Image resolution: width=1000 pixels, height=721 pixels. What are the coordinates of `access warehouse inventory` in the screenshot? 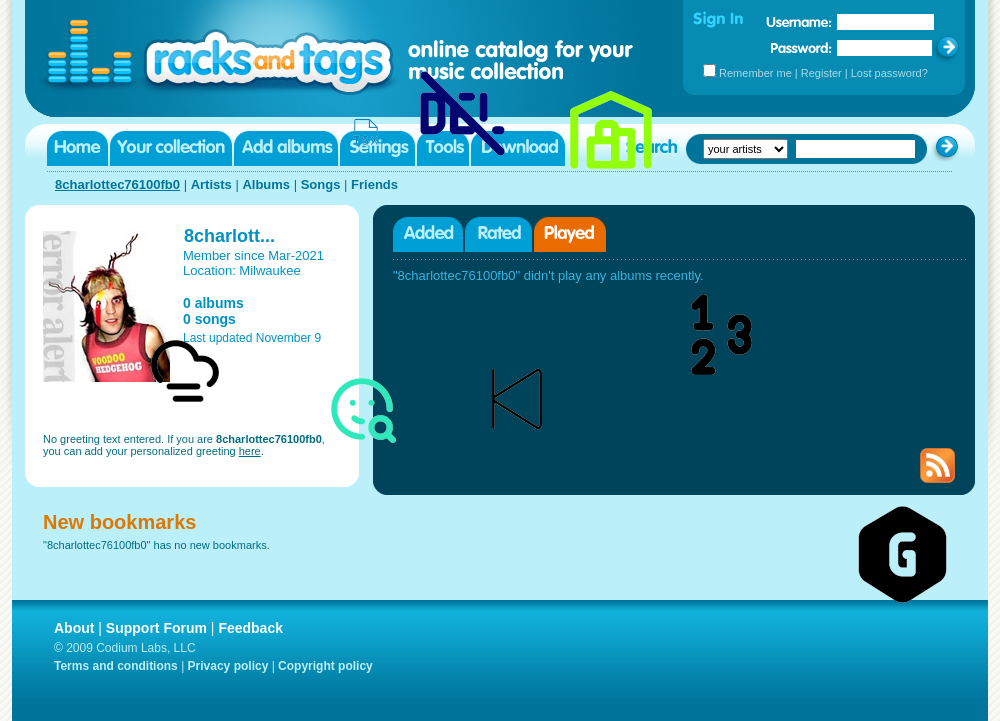 It's located at (611, 128).